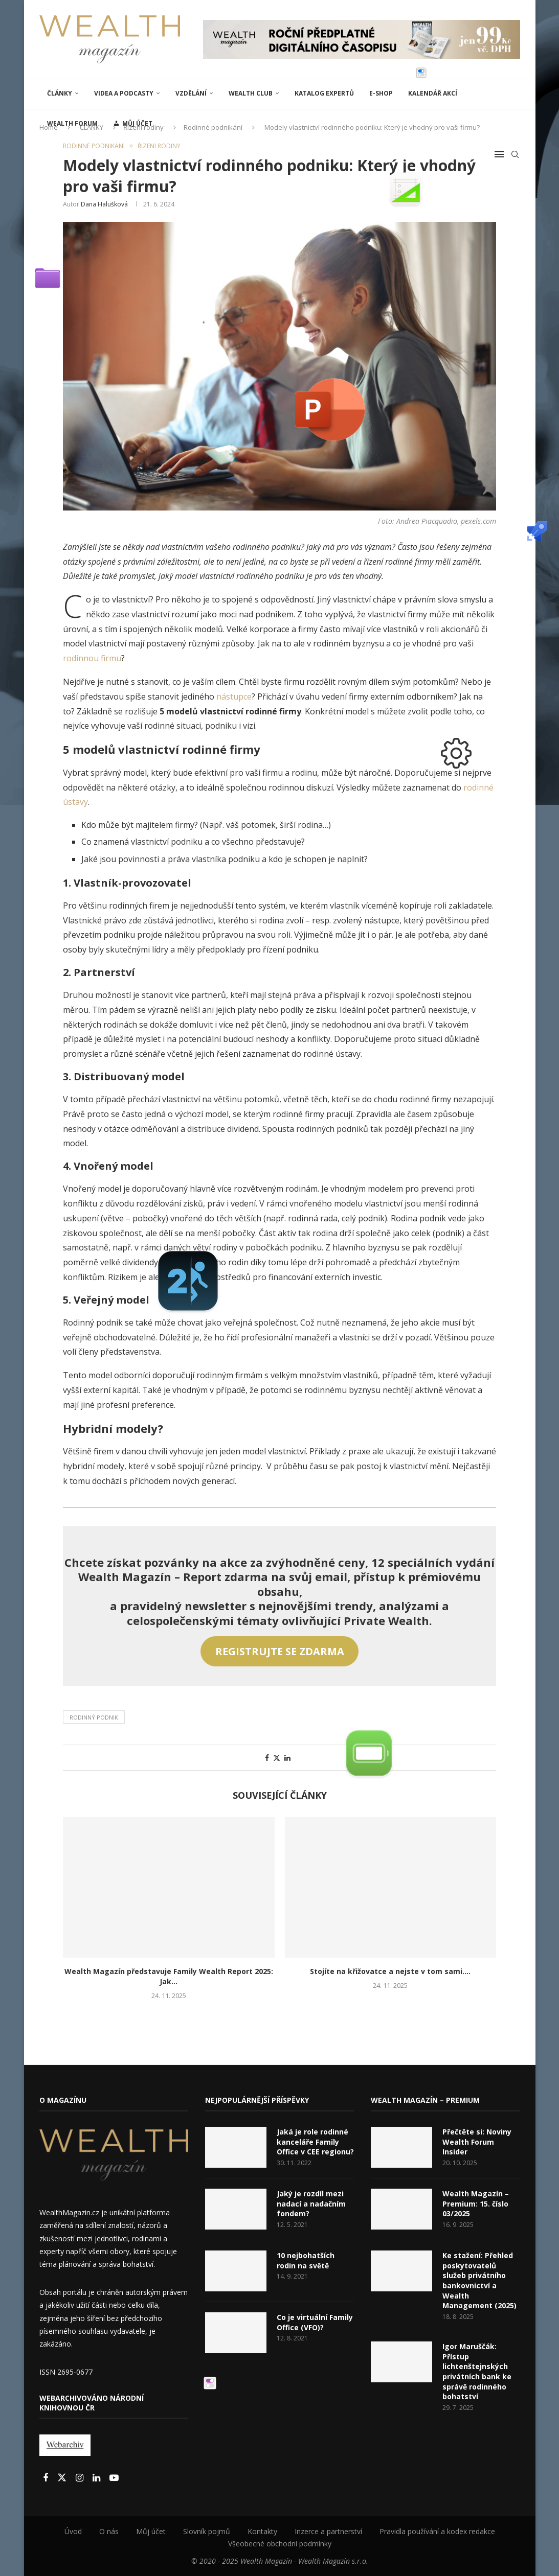 This screenshot has width=559, height=2576. Describe the element at coordinates (369, 1754) in the screenshot. I see `access battery and power settings` at that location.